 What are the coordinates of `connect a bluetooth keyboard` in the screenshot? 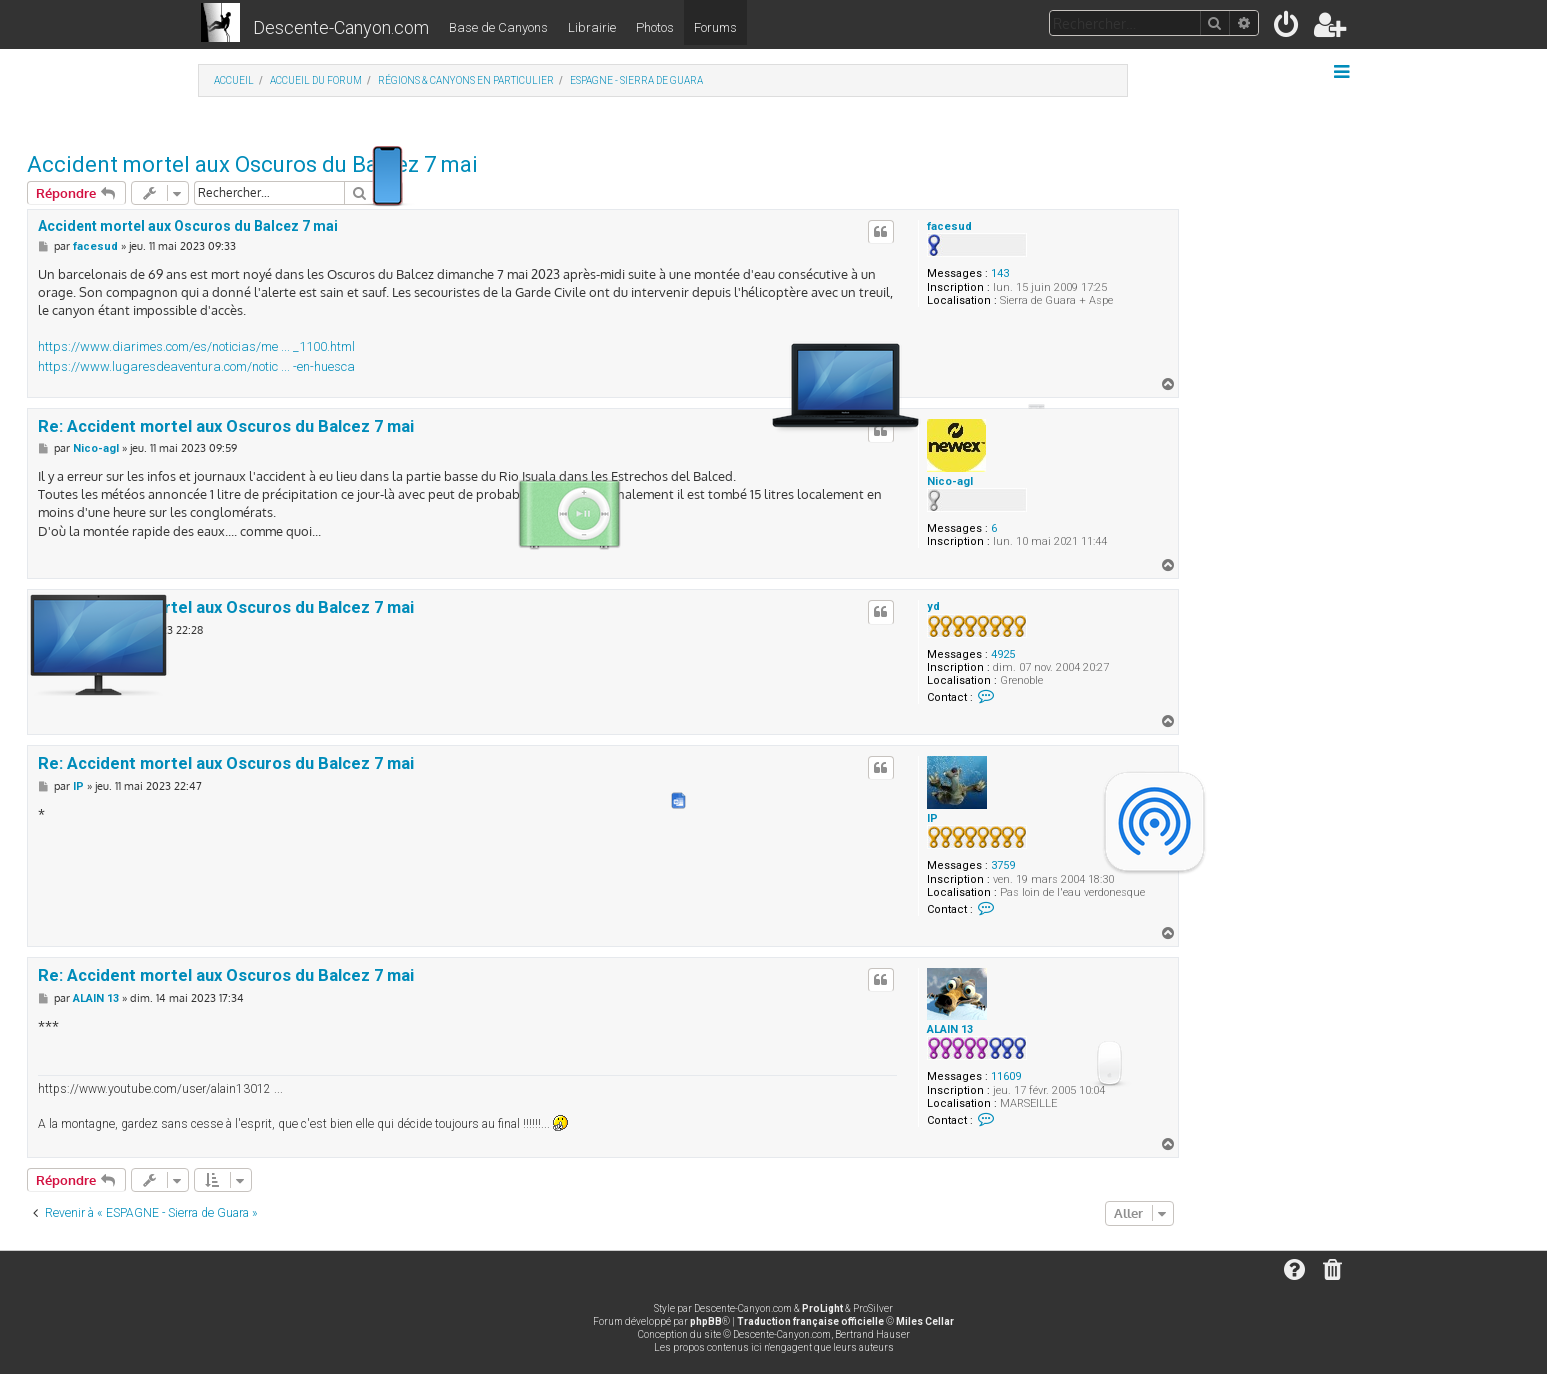 It's located at (1036, 406).